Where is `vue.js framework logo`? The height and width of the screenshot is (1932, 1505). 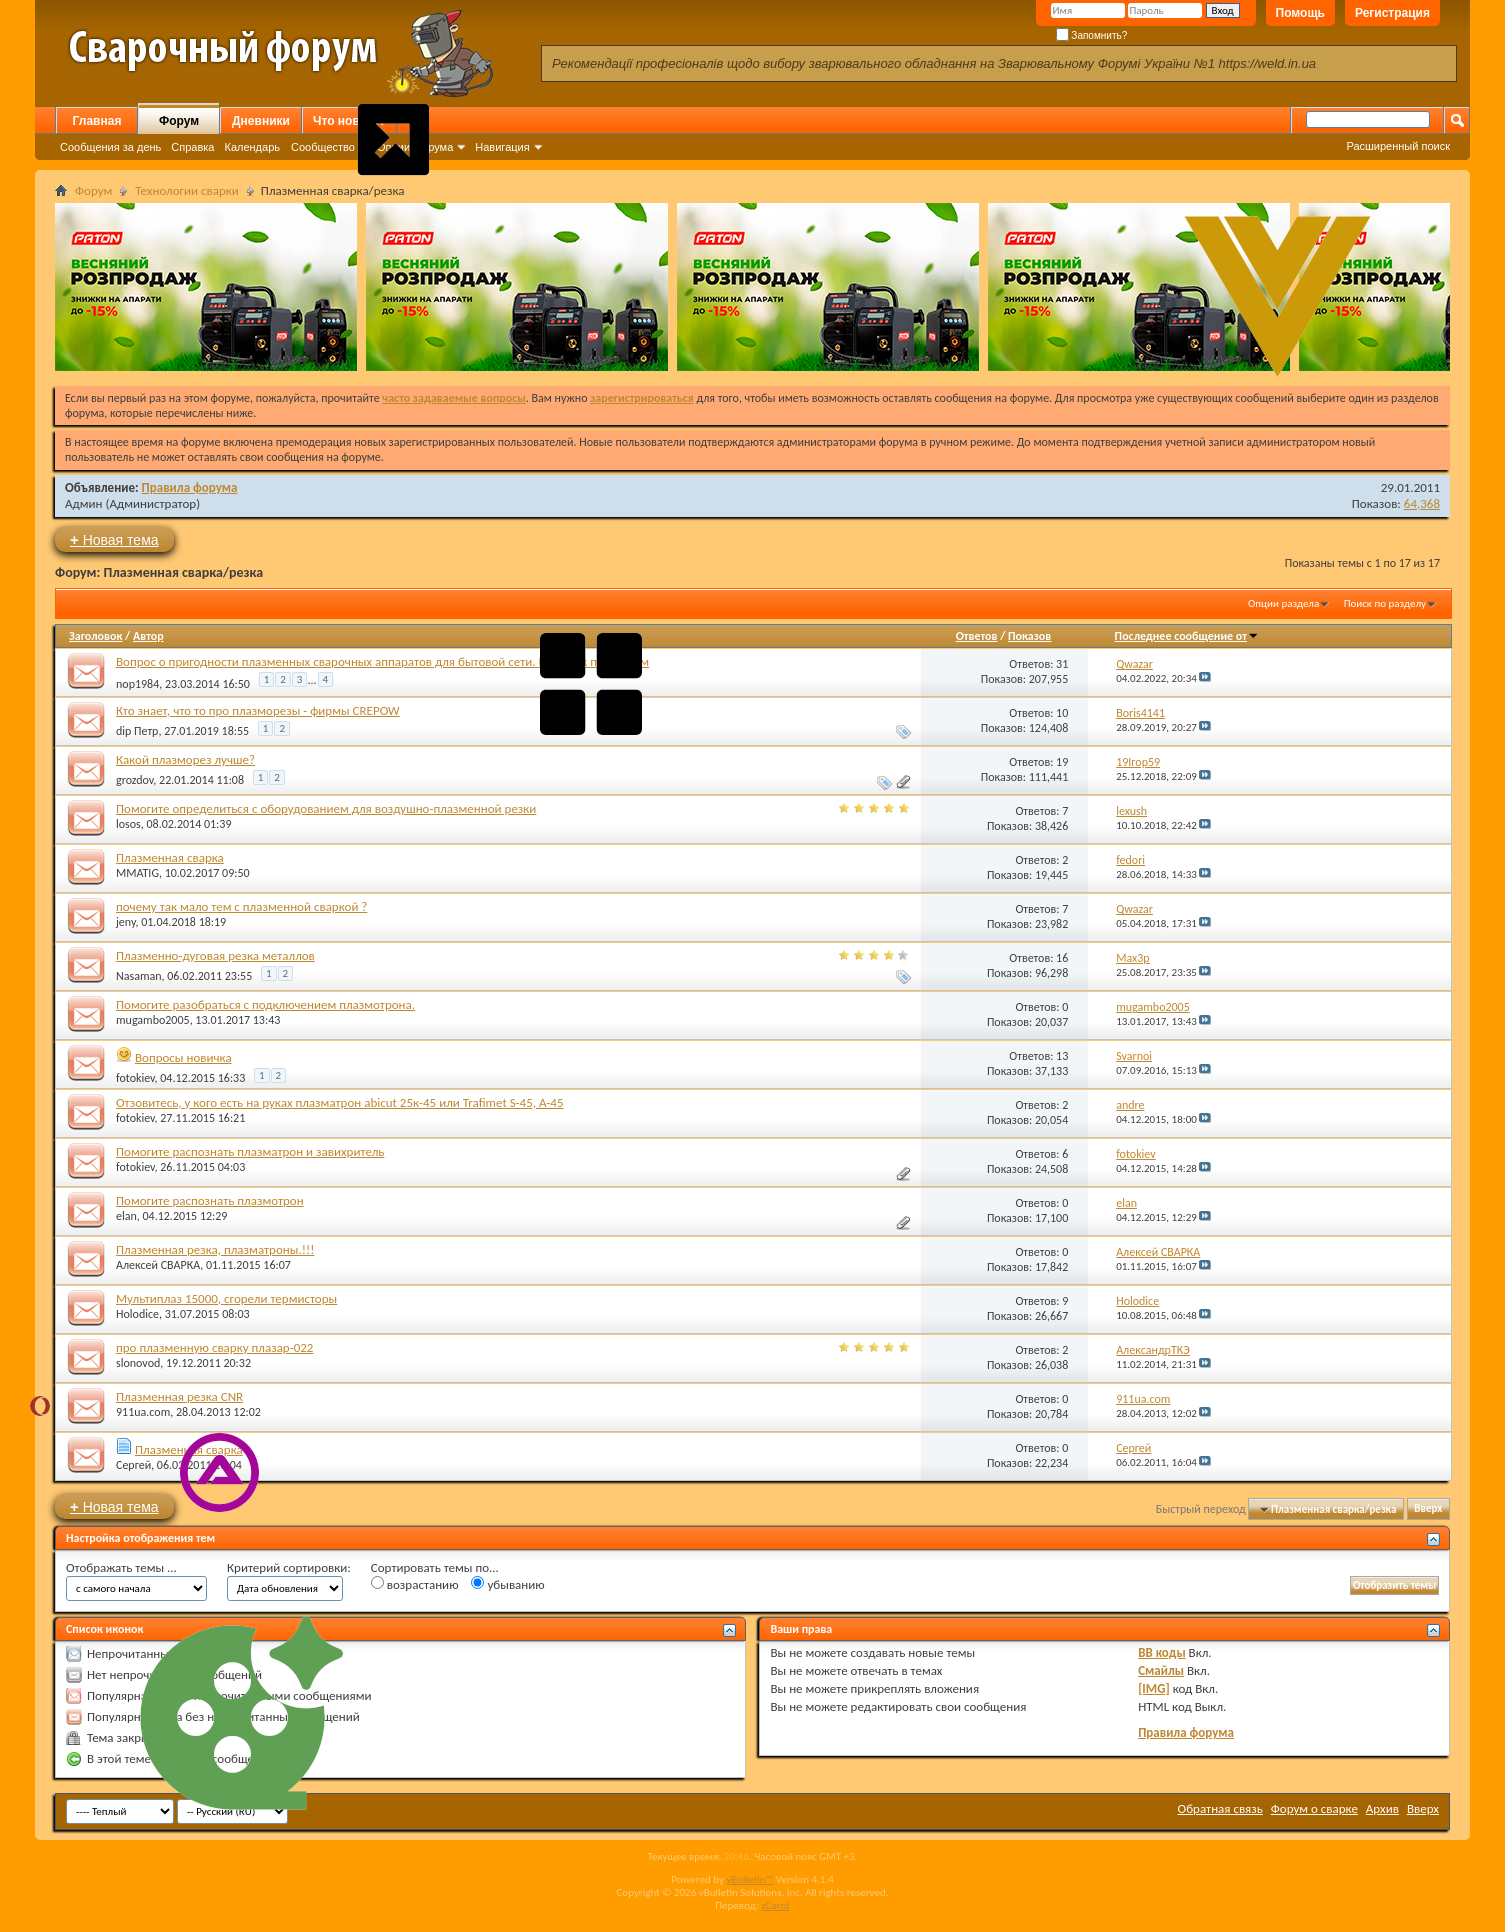 vue.js framework logo is located at coordinates (1277, 292).